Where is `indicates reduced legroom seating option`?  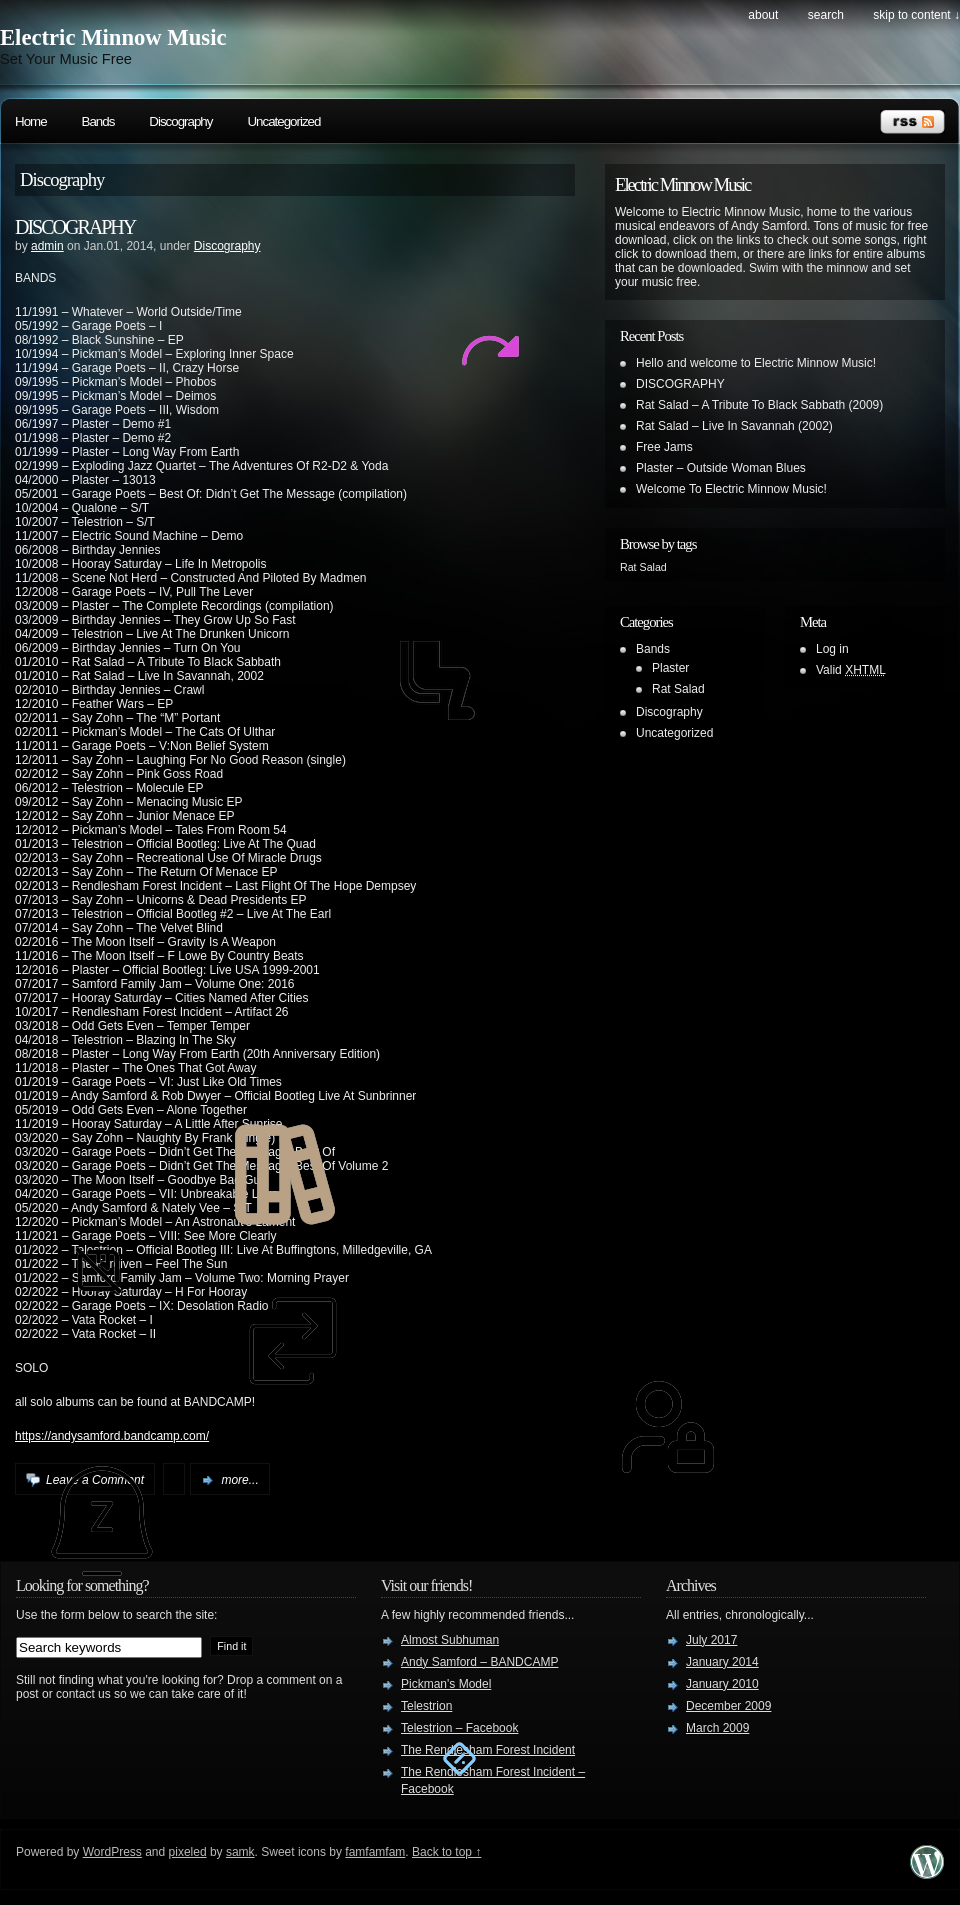 indicates reduced legroom seating option is located at coordinates (439, 680).